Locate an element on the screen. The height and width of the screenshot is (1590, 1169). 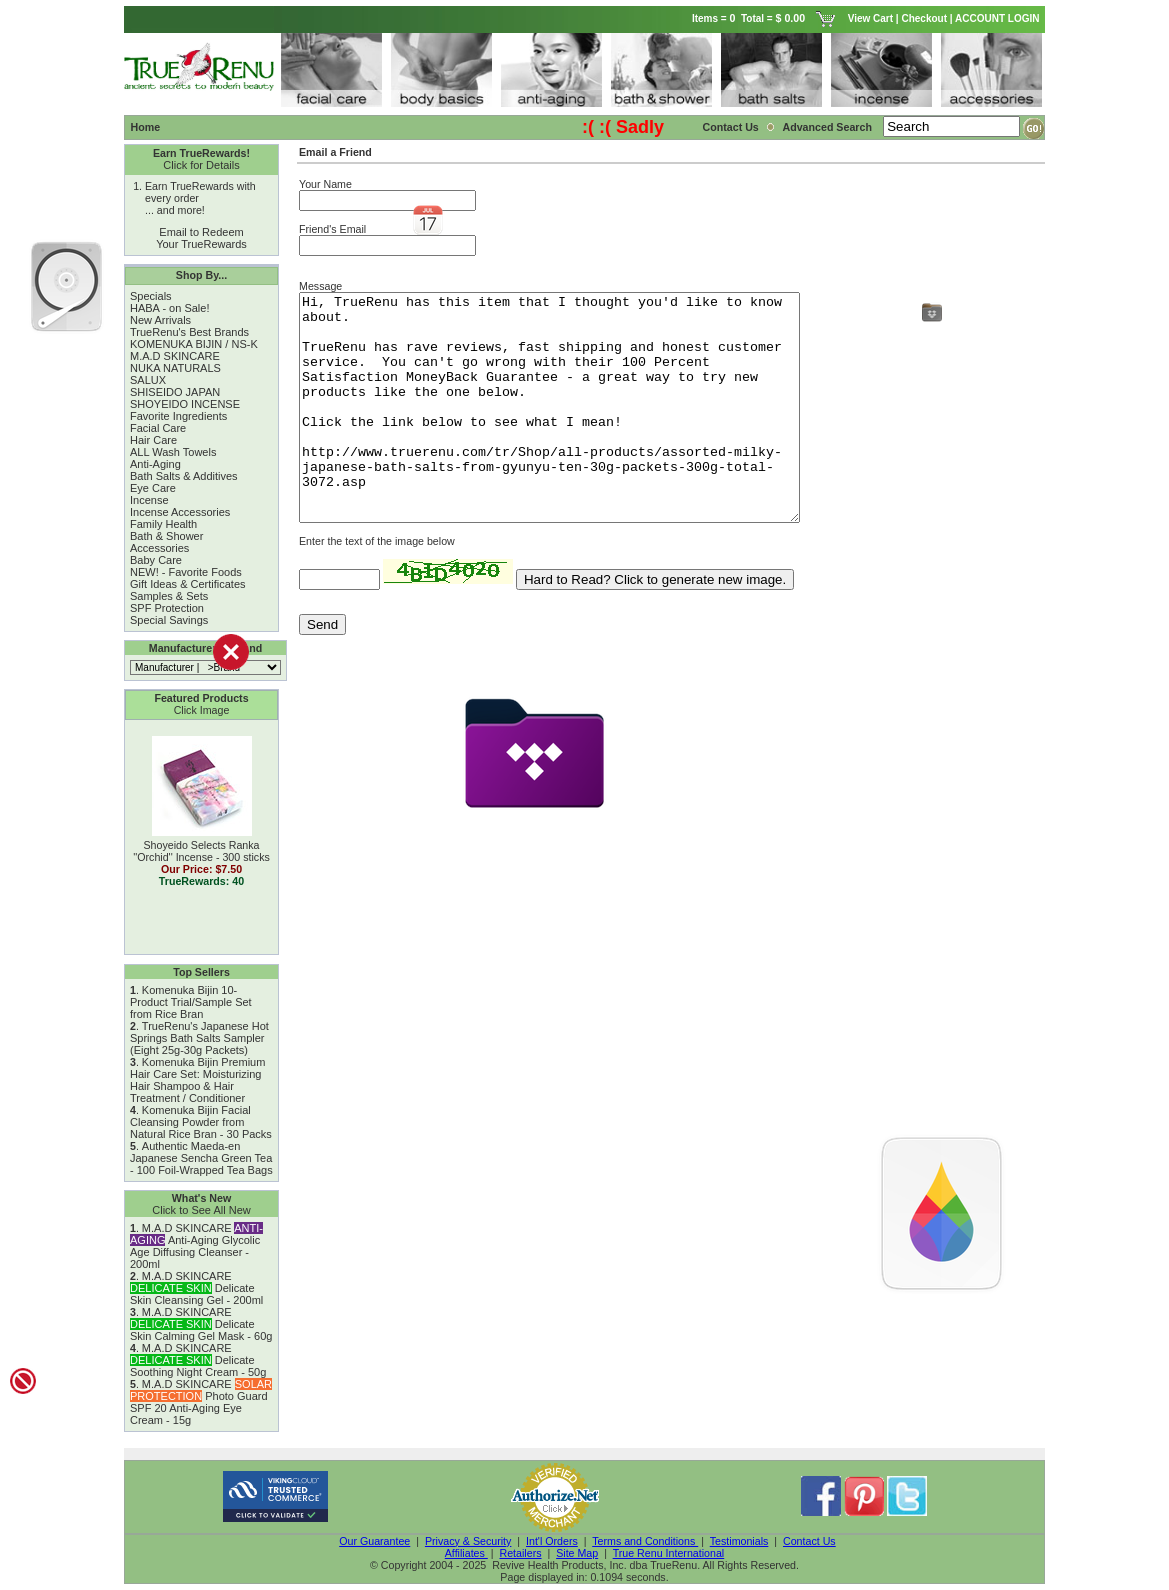
open your dropbox synced folder is located at coordinates (932, 312).